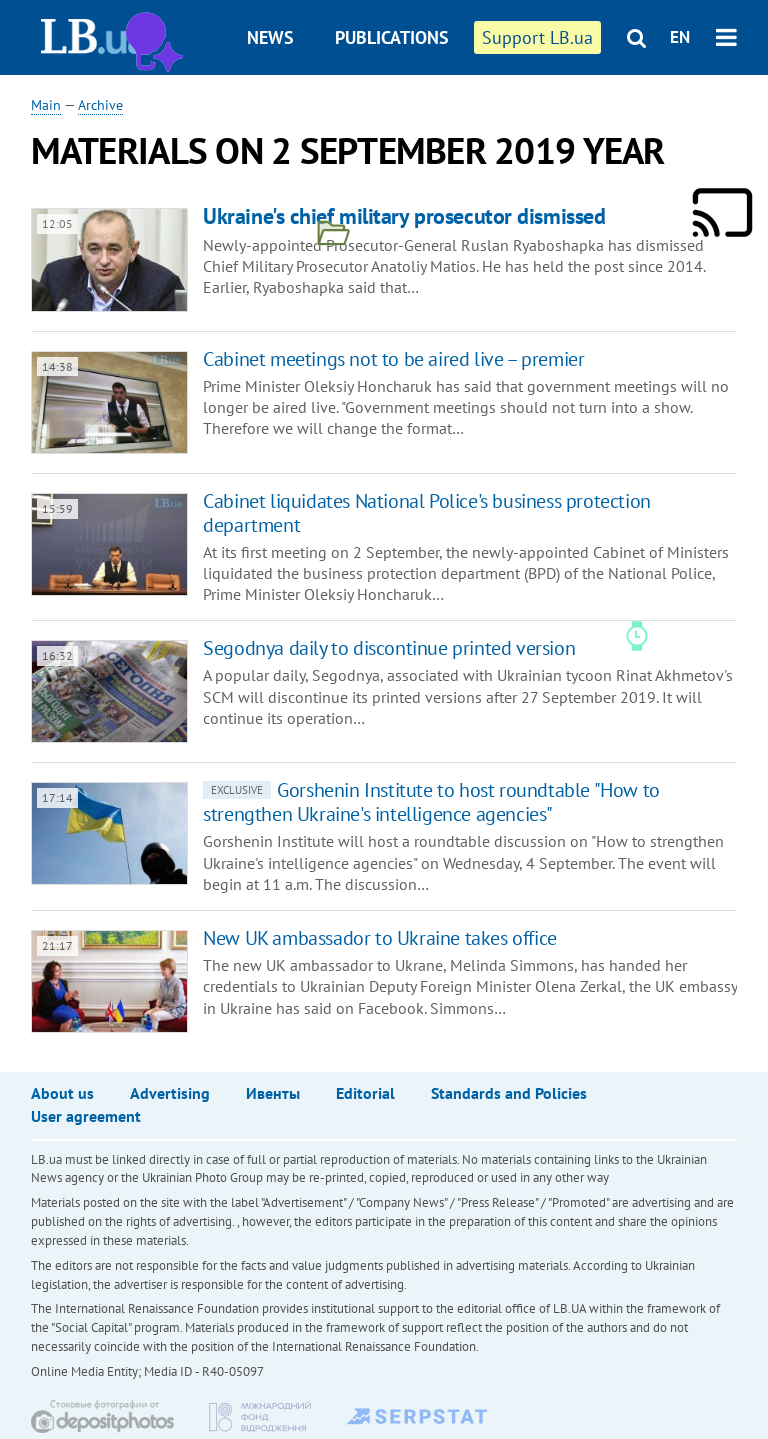  I want to click on access folder contents, so click(332, 232).